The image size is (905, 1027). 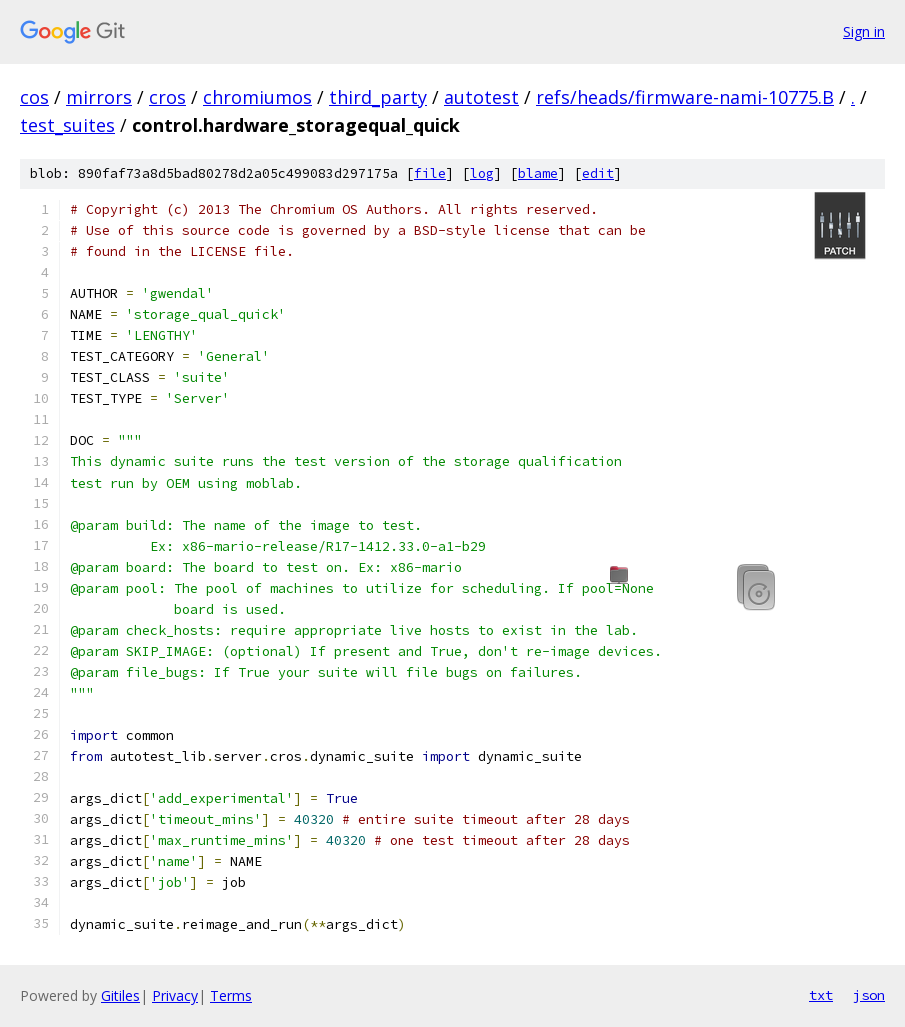 What do you see at coordinates (619, 575) in the screenshot?
I see `access a remote or network folder` at bounding box center [619, 575].